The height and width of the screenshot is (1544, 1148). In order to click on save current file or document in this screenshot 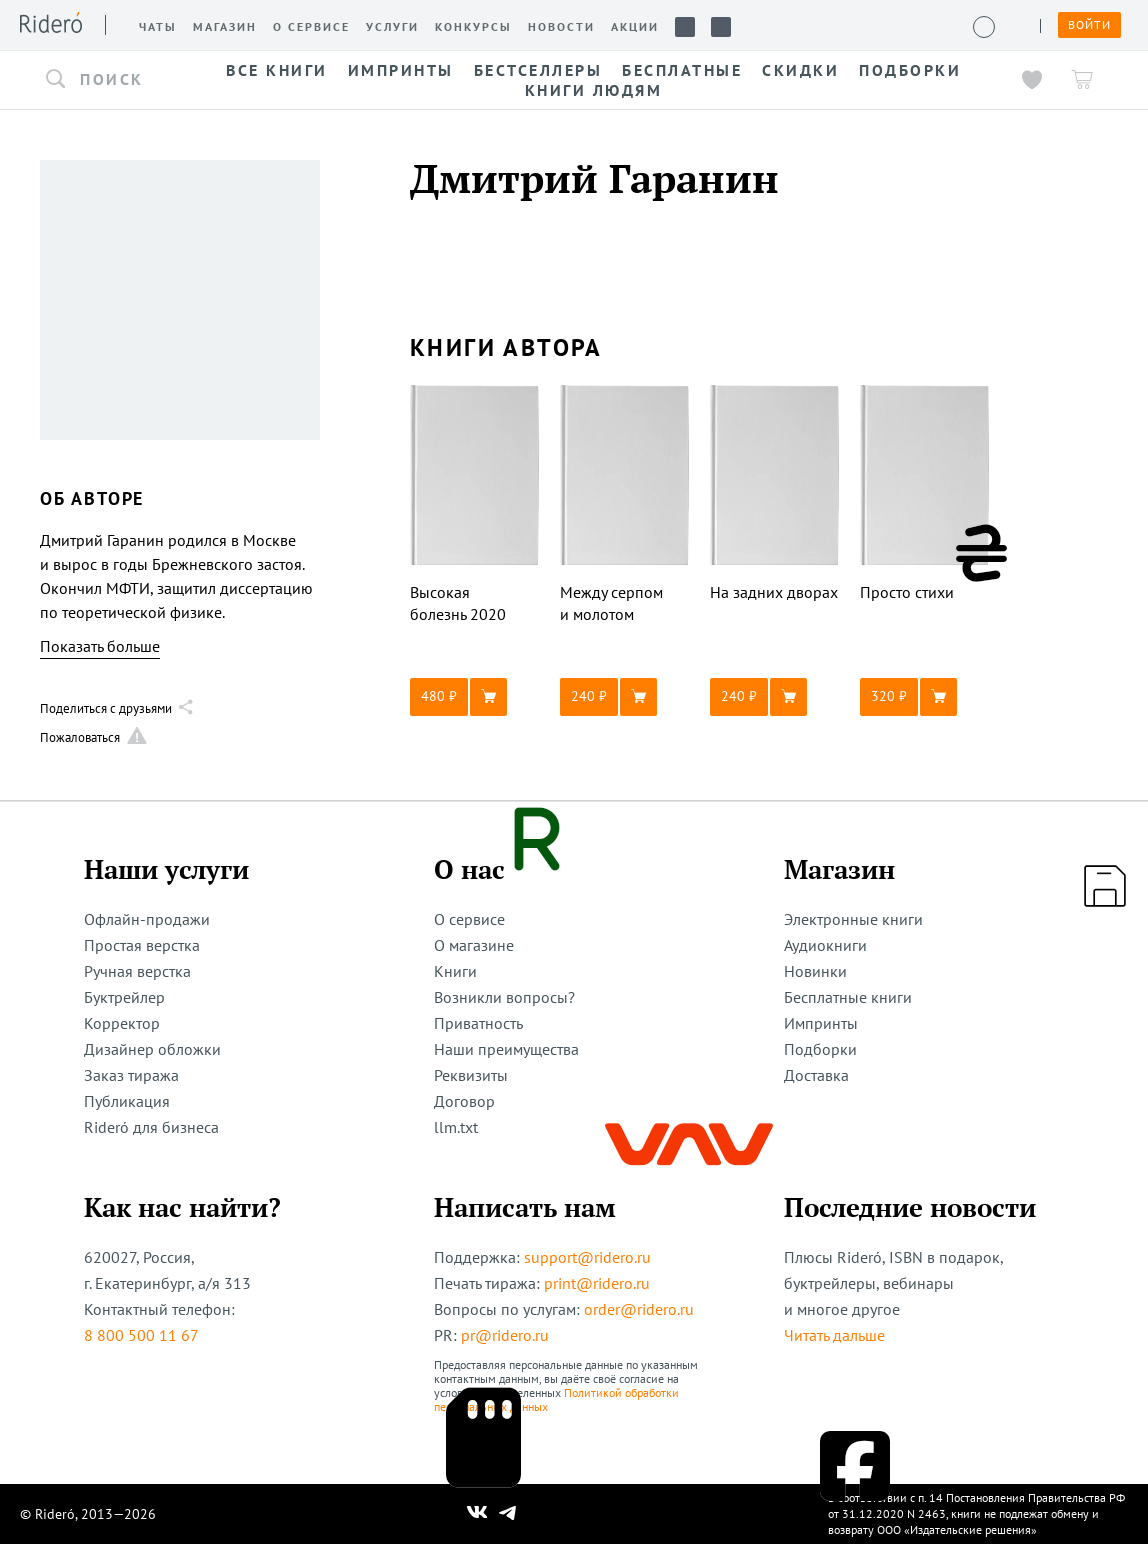, I will do `click(1105, 886)`.